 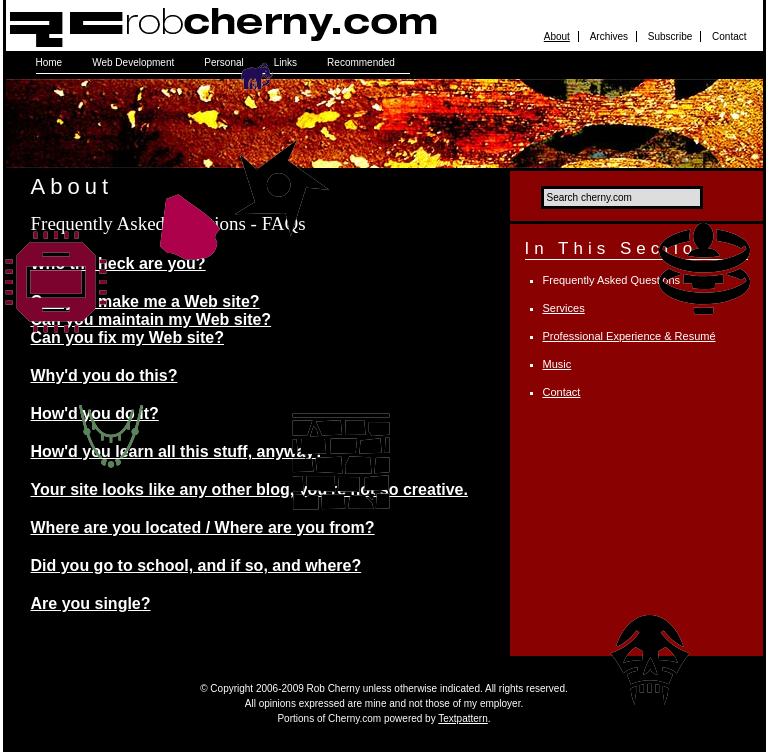 I want to click on build or place a stone wall in-game, so click(x=341, y=461).